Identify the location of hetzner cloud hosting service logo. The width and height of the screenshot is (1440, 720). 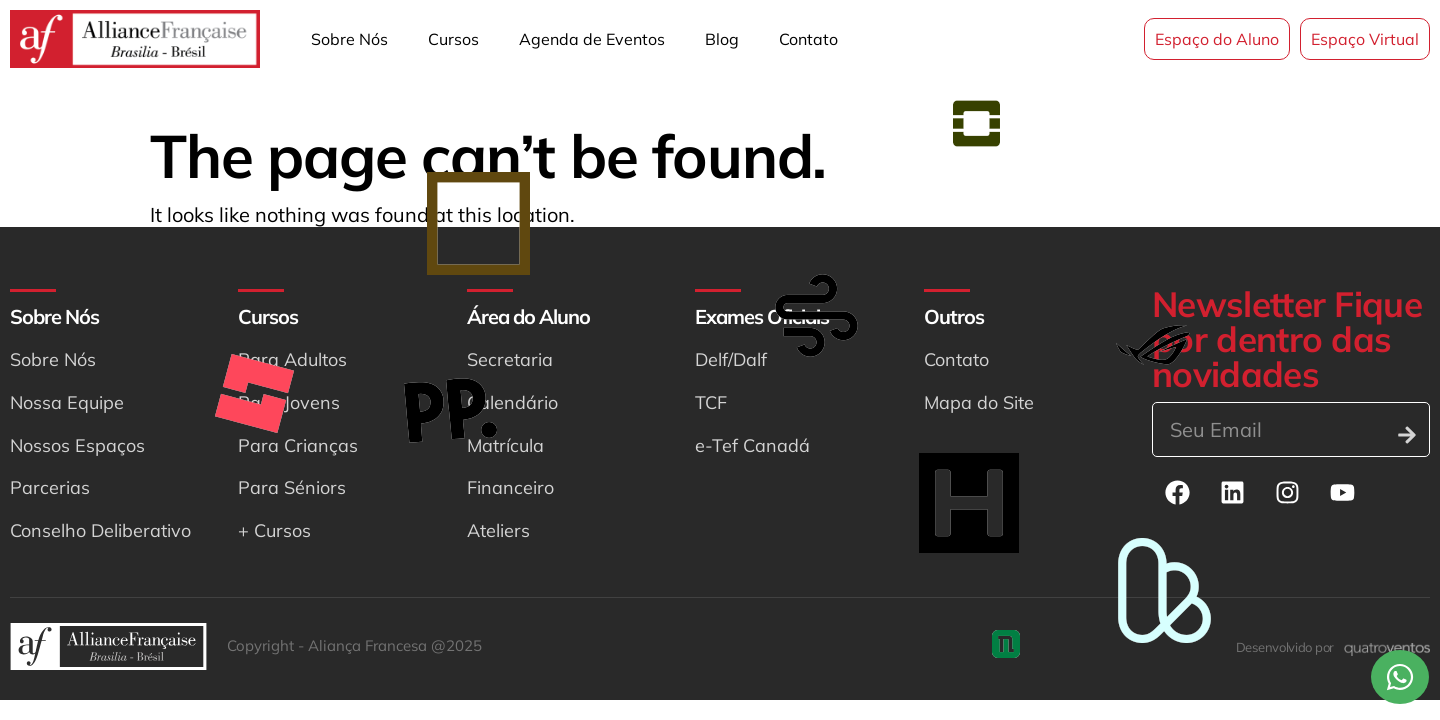
(969, 503).